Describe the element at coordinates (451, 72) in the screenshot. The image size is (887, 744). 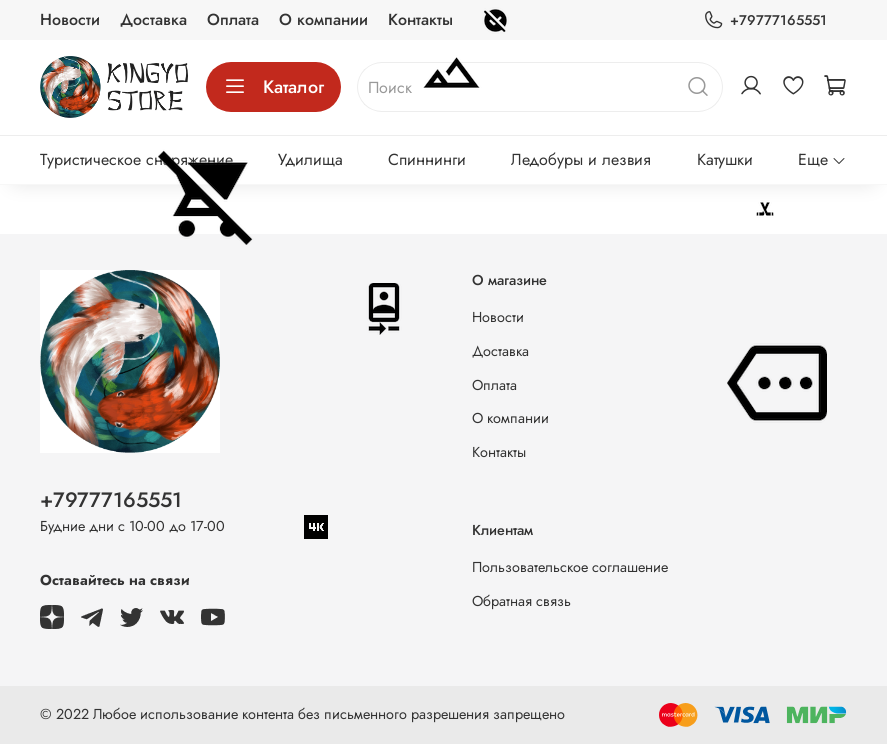
I see `view landscape or nature photos` at that location.